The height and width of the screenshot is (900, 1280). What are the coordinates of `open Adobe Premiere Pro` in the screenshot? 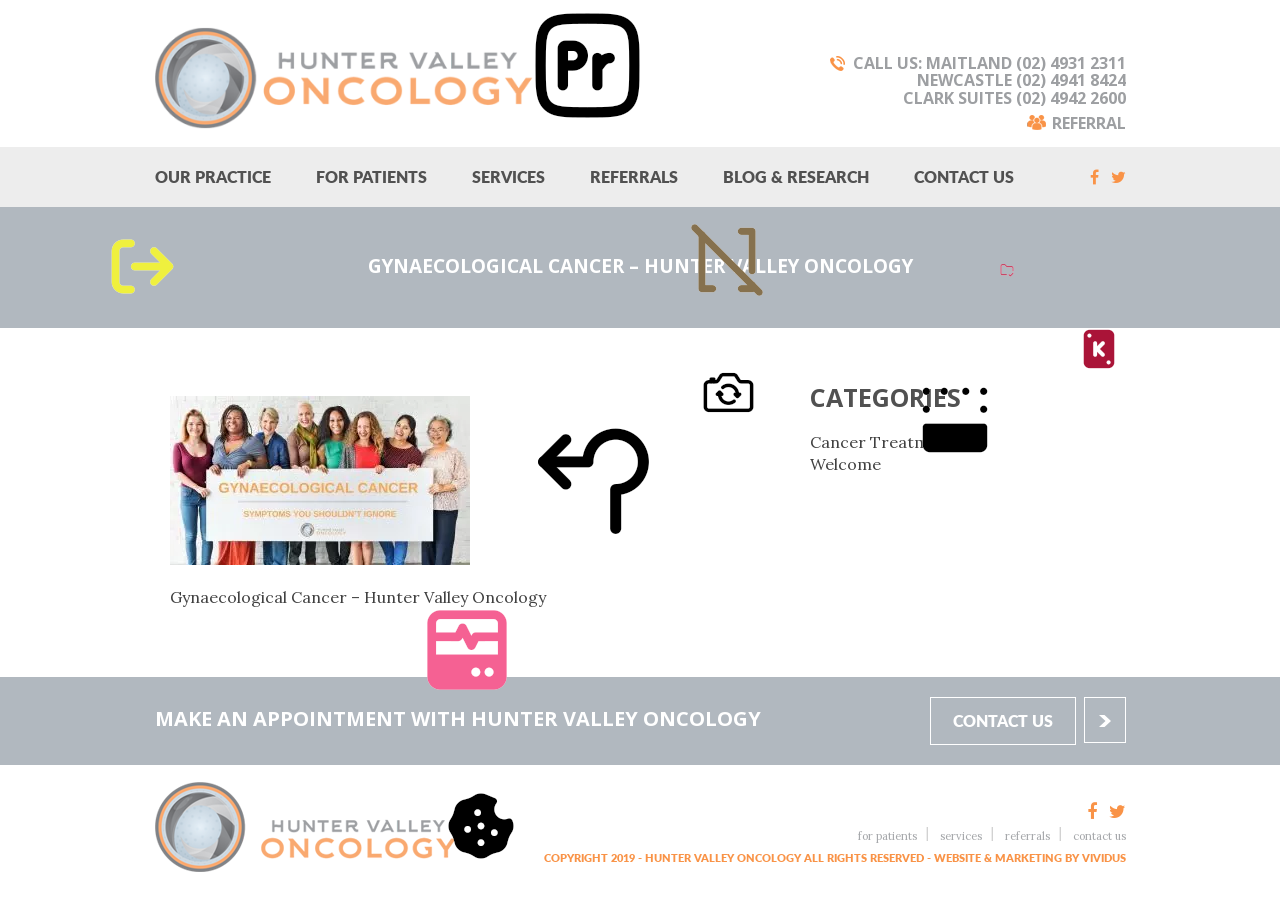 It's located at (587, 65).